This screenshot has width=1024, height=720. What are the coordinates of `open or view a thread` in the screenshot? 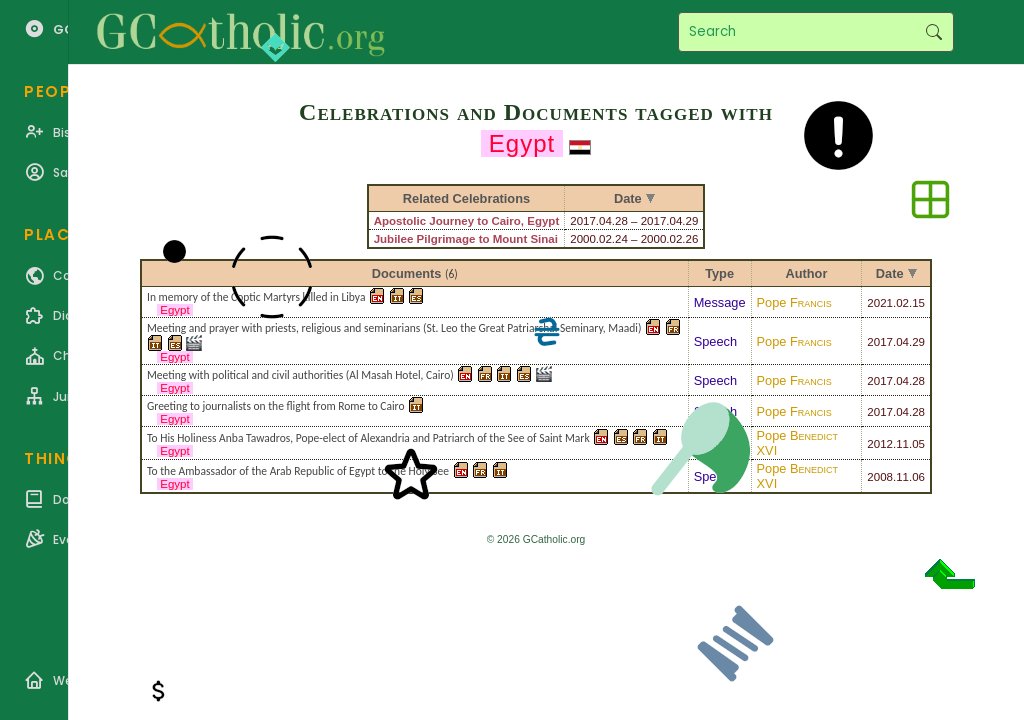 It's located at (735, 643).